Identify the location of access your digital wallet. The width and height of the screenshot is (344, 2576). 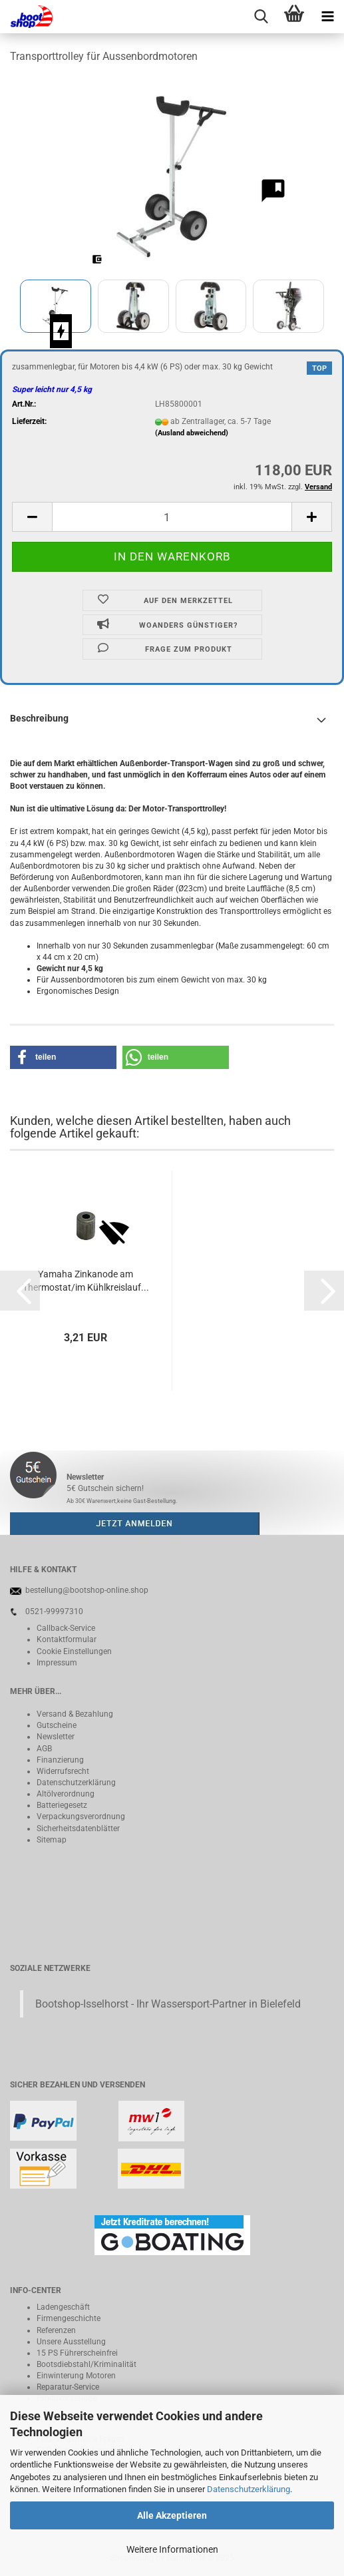
(96, 259).